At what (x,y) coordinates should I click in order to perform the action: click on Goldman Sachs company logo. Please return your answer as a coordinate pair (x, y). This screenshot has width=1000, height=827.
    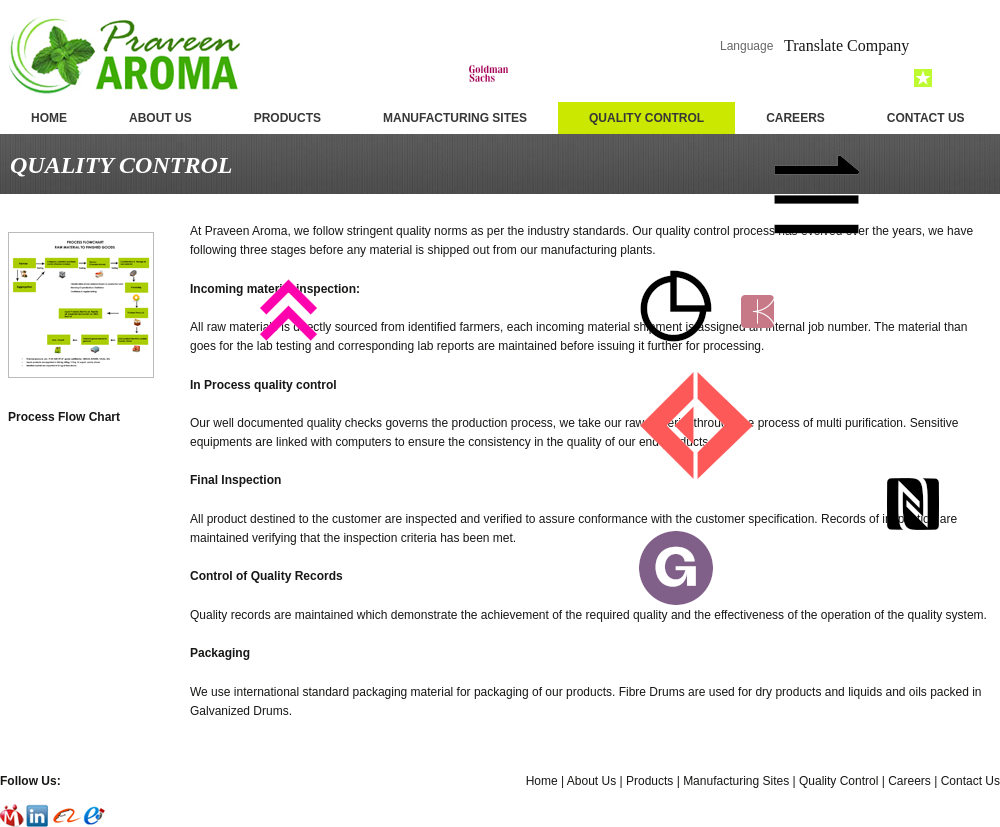
    Looking at the image, I should click on (488, 73).